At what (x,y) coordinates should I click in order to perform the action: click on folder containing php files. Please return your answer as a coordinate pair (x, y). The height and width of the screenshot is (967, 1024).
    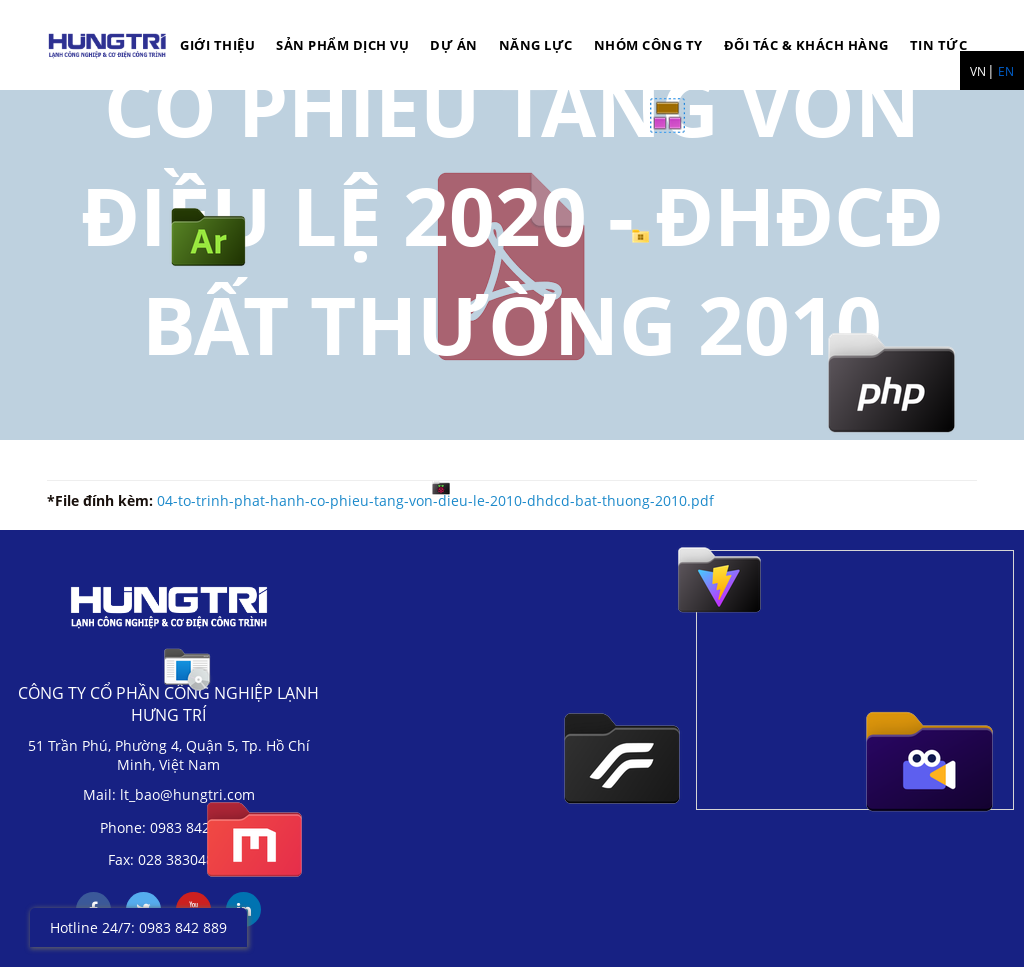
    Looking at the image, I should click on (891, 386).